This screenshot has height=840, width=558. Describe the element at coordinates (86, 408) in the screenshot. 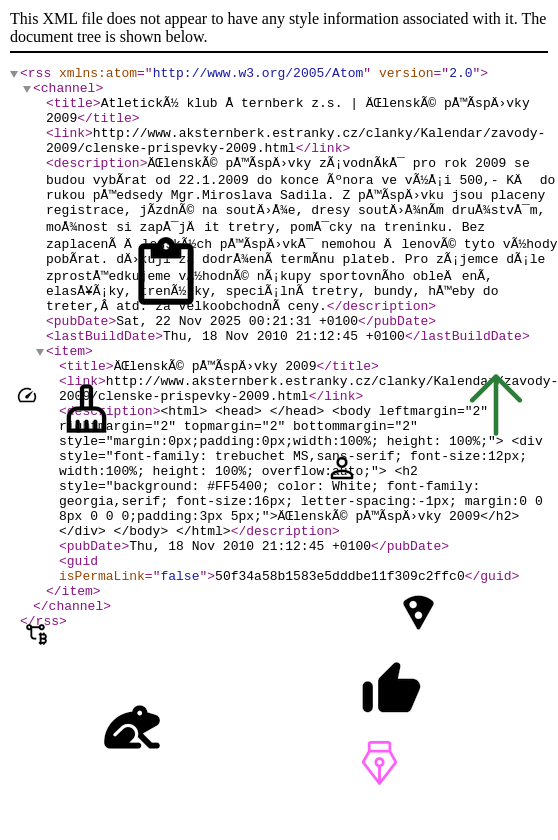

I see `access cleaning or housekeeping services` at that location.